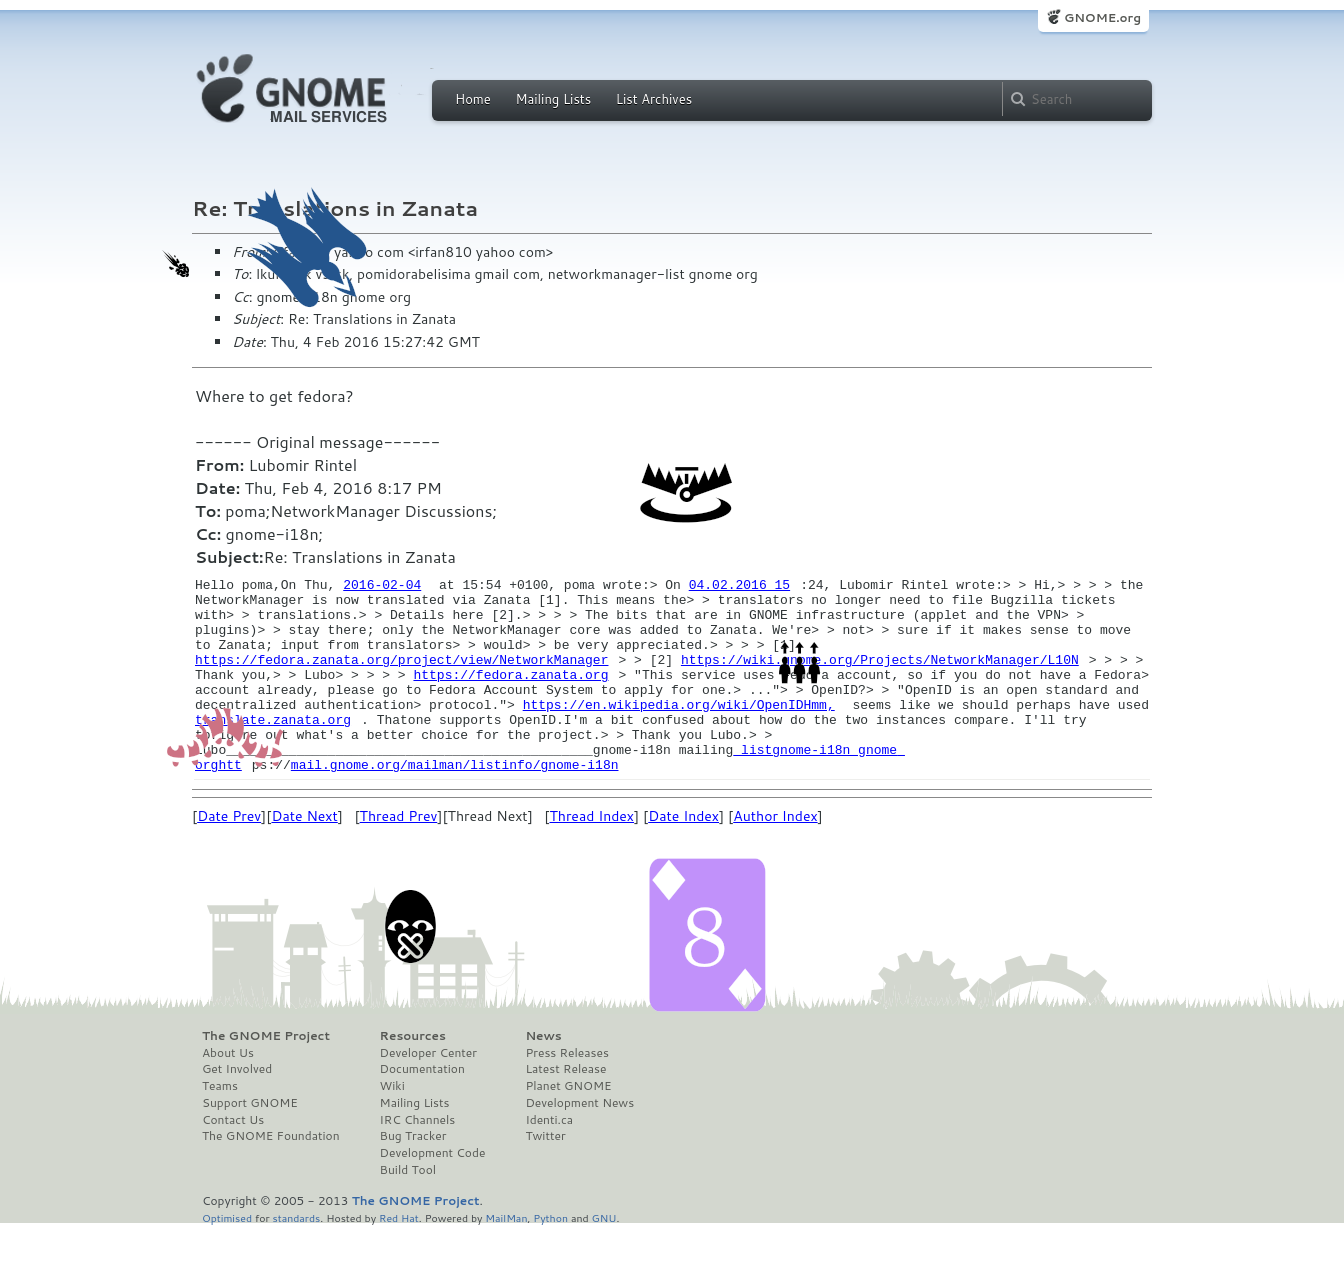  I want to click on view garden pests or insects in a nature game, so click(224, 737).